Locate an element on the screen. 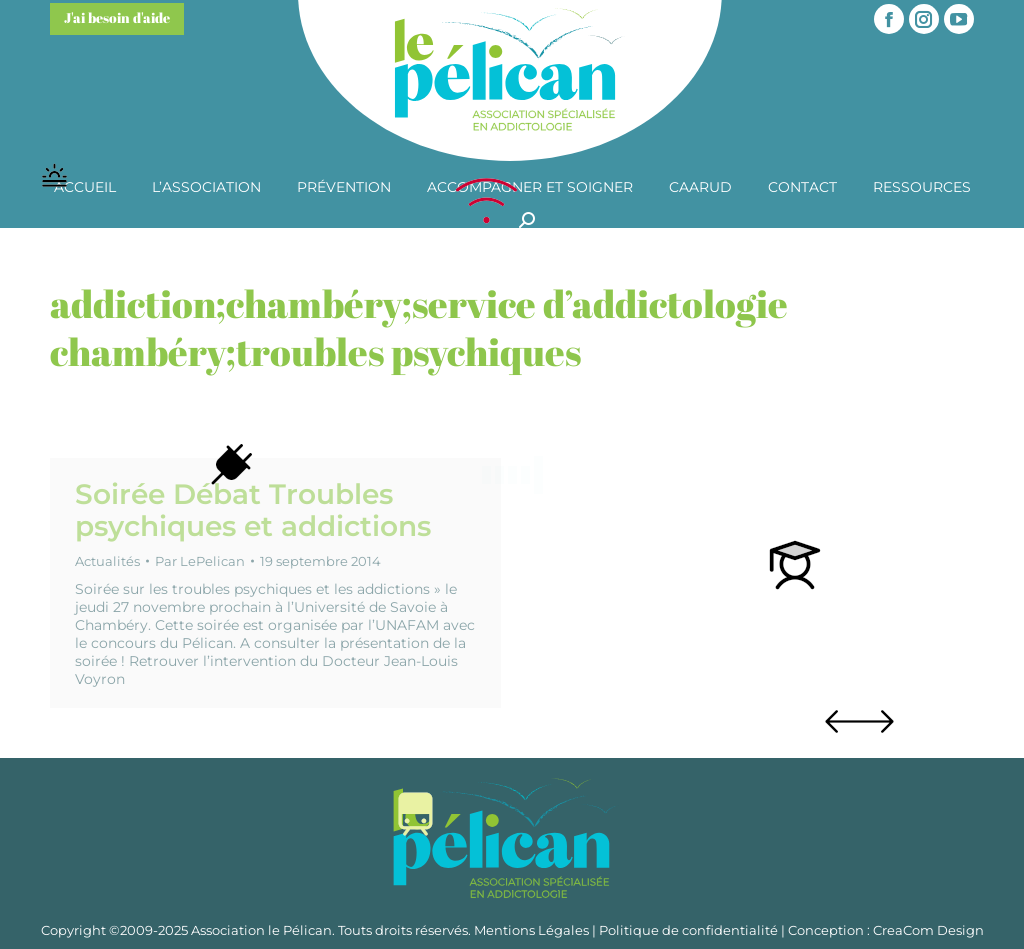  resize element horizontally is located at coordinates (859, 721).